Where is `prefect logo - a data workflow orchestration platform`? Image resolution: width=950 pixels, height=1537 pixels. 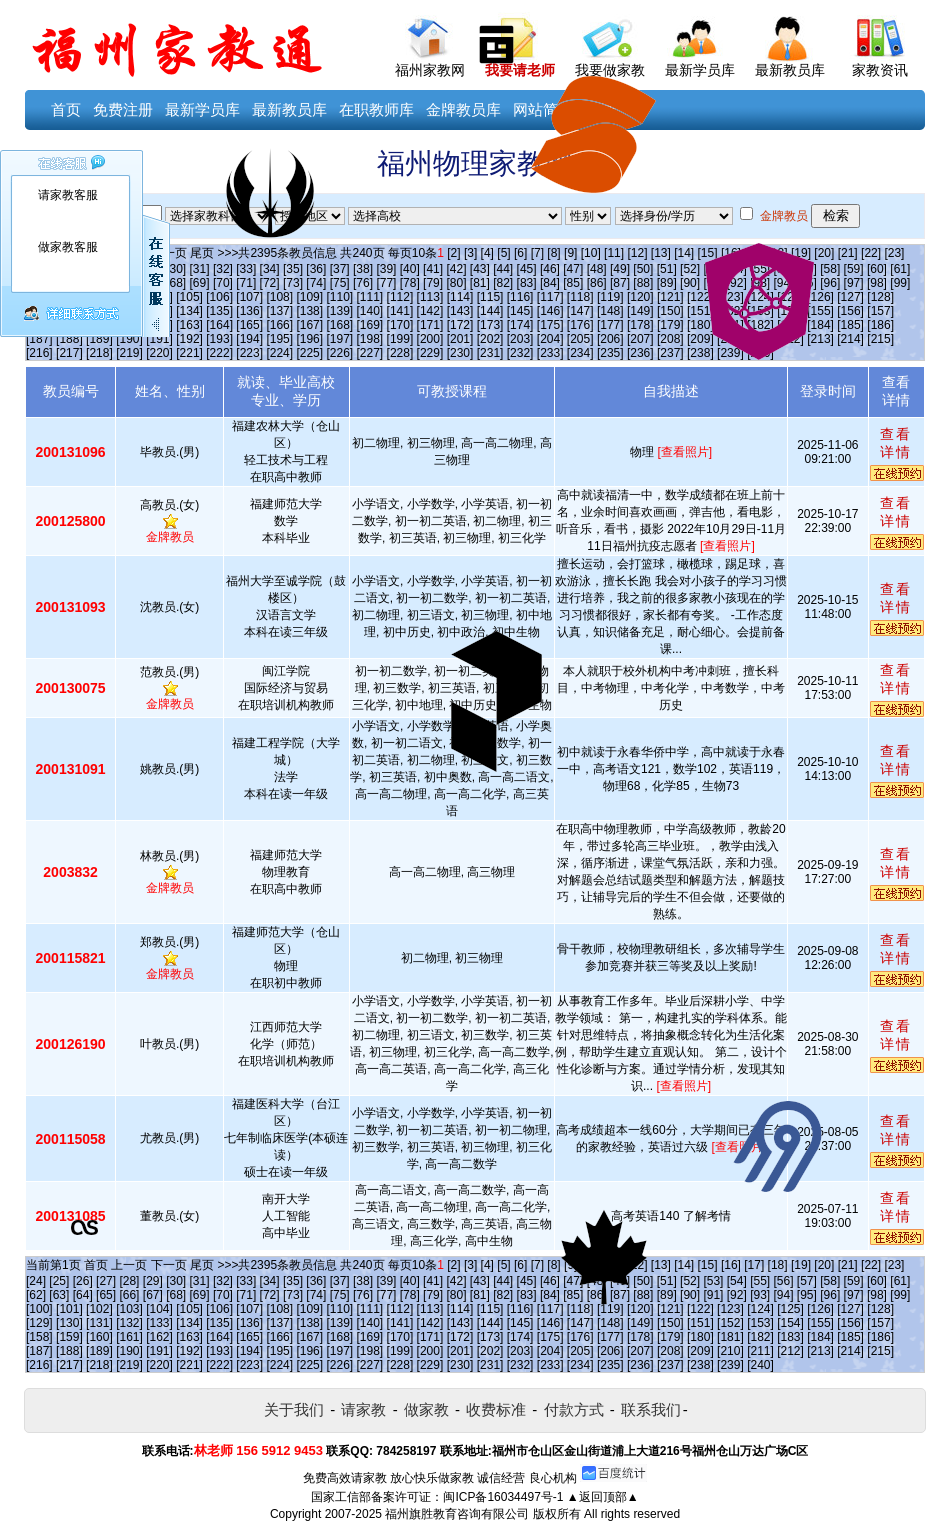 prefect logo - a data workflow orchestration platform is located at coordinates (496, 701).